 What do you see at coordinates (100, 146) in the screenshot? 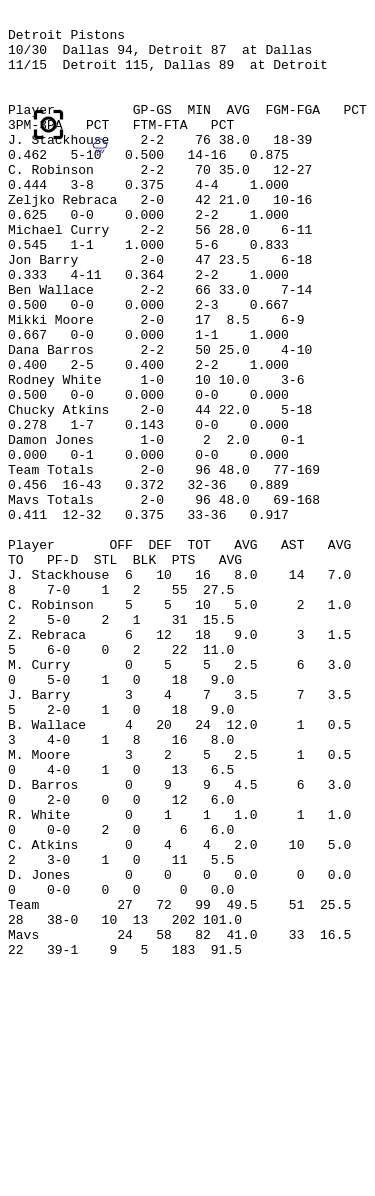
I see `indicates rainy weather conditions` at bounding box center [100, 146].